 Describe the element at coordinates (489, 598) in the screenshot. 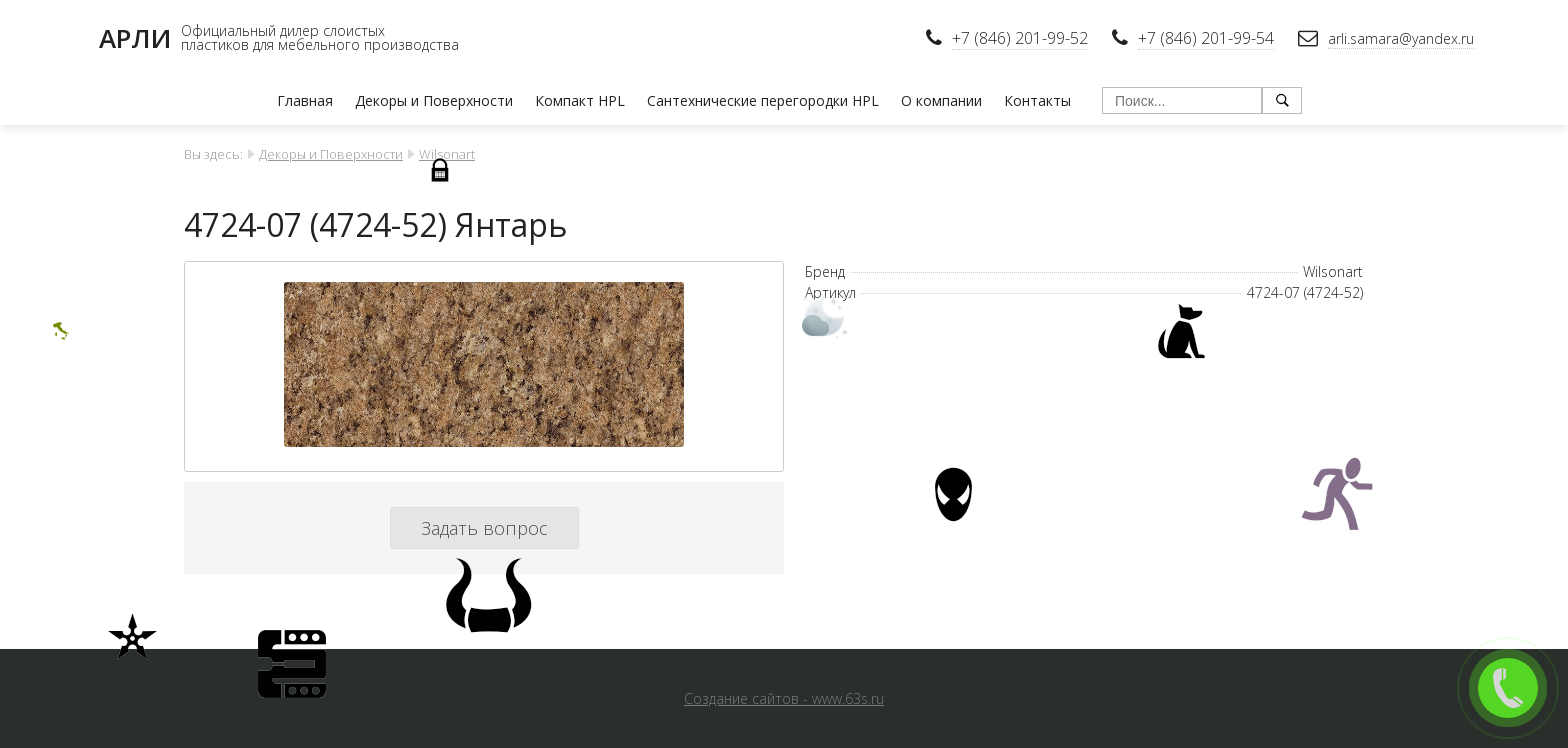

I see `access viking or warrior-themed game content` at that location.